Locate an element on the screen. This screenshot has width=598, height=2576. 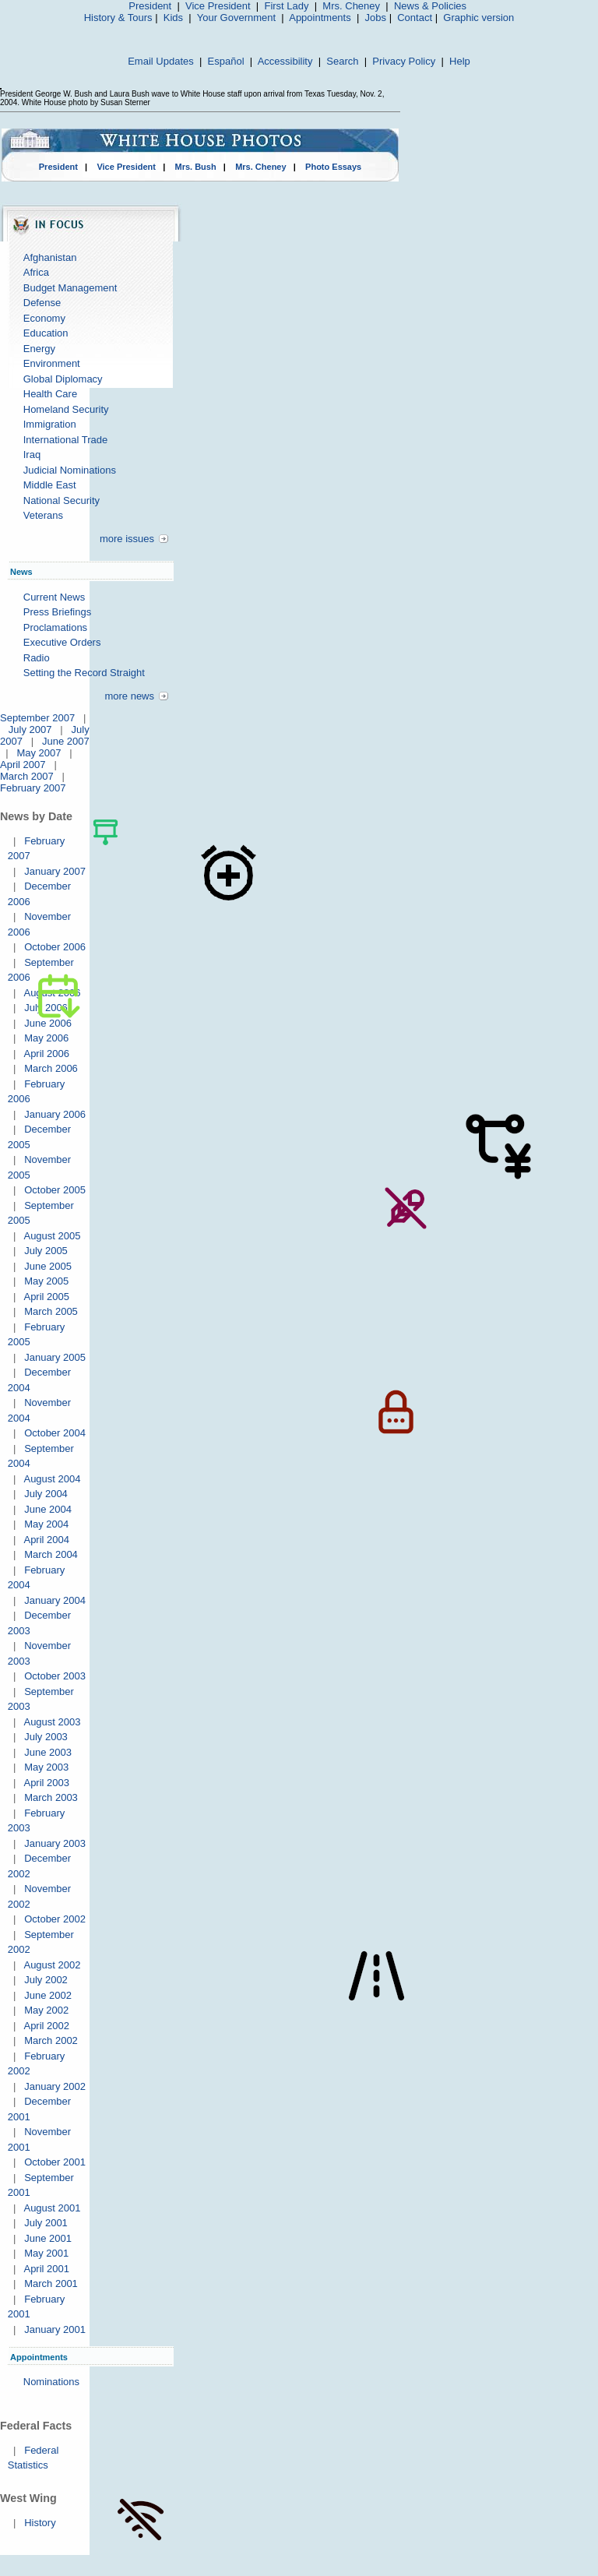
start a presentation or slideshow is located at coordinates (105, 830).